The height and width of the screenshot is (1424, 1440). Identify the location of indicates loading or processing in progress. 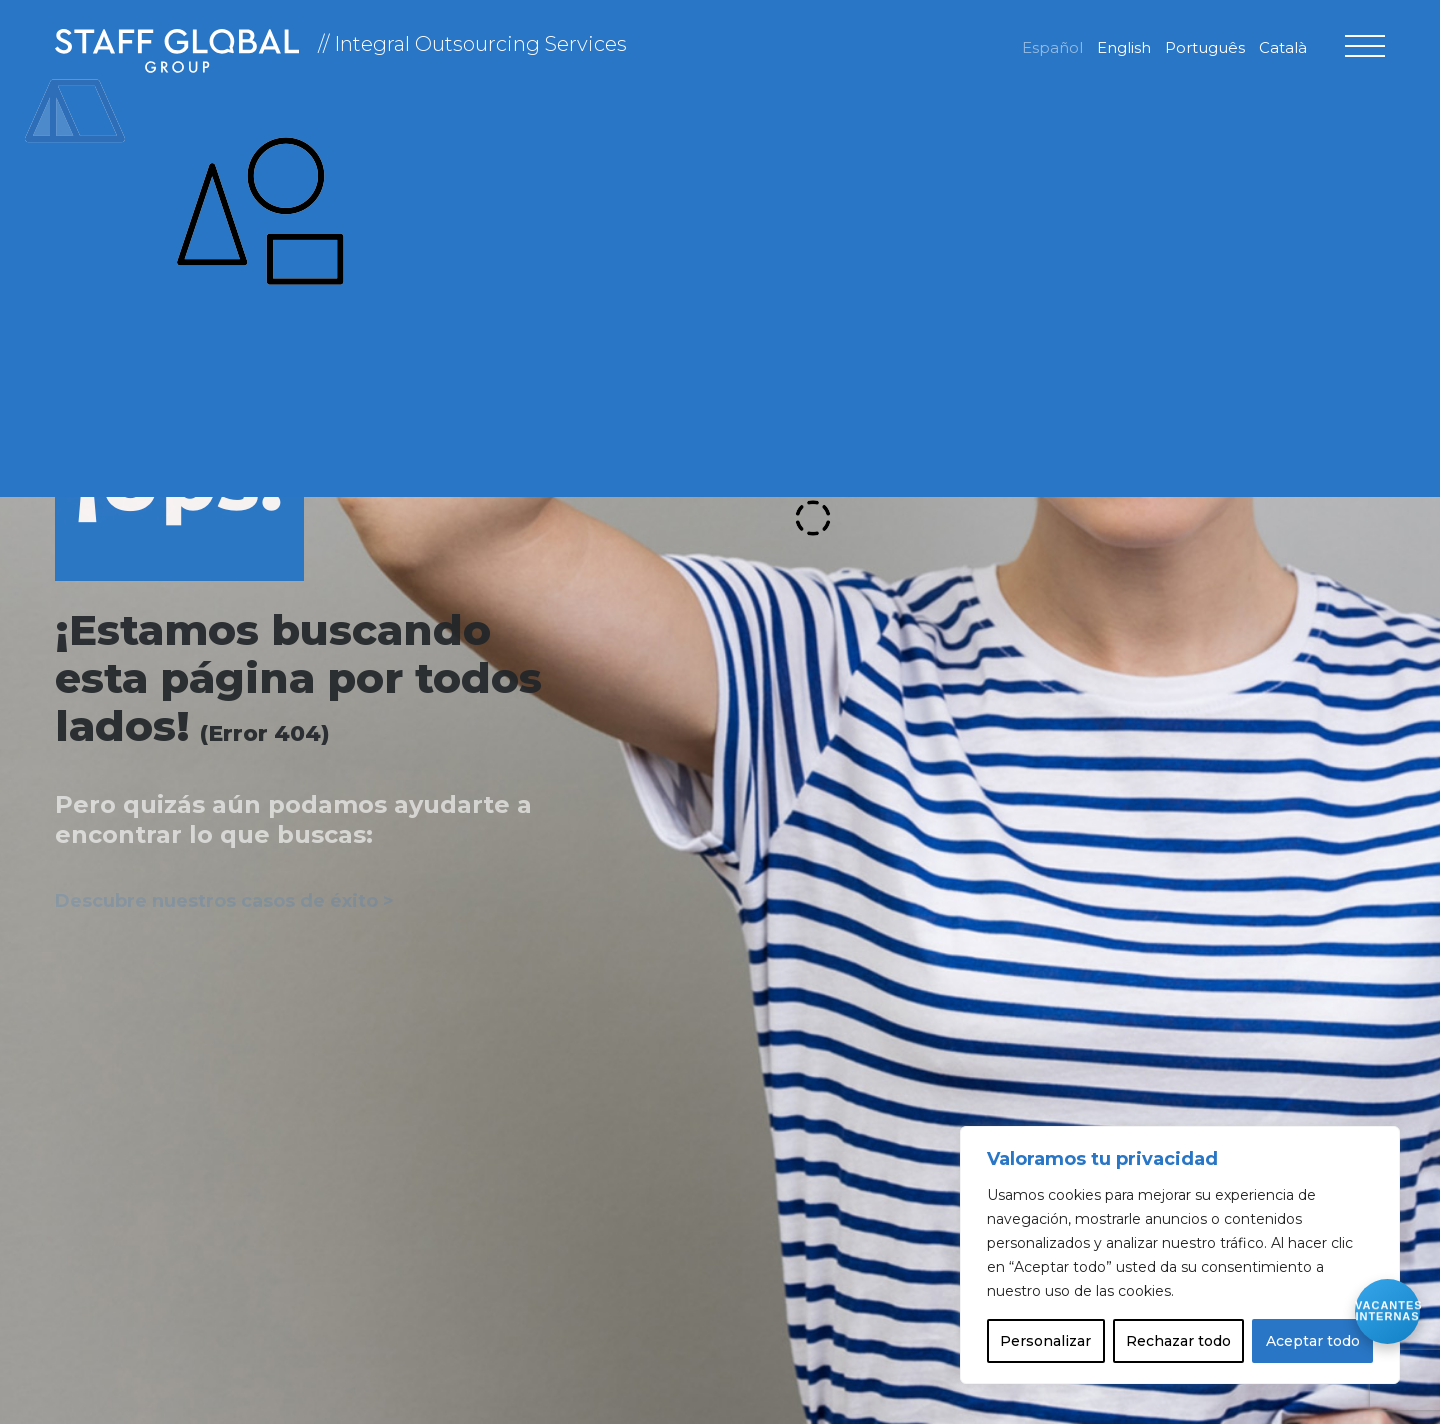
(813, 518).